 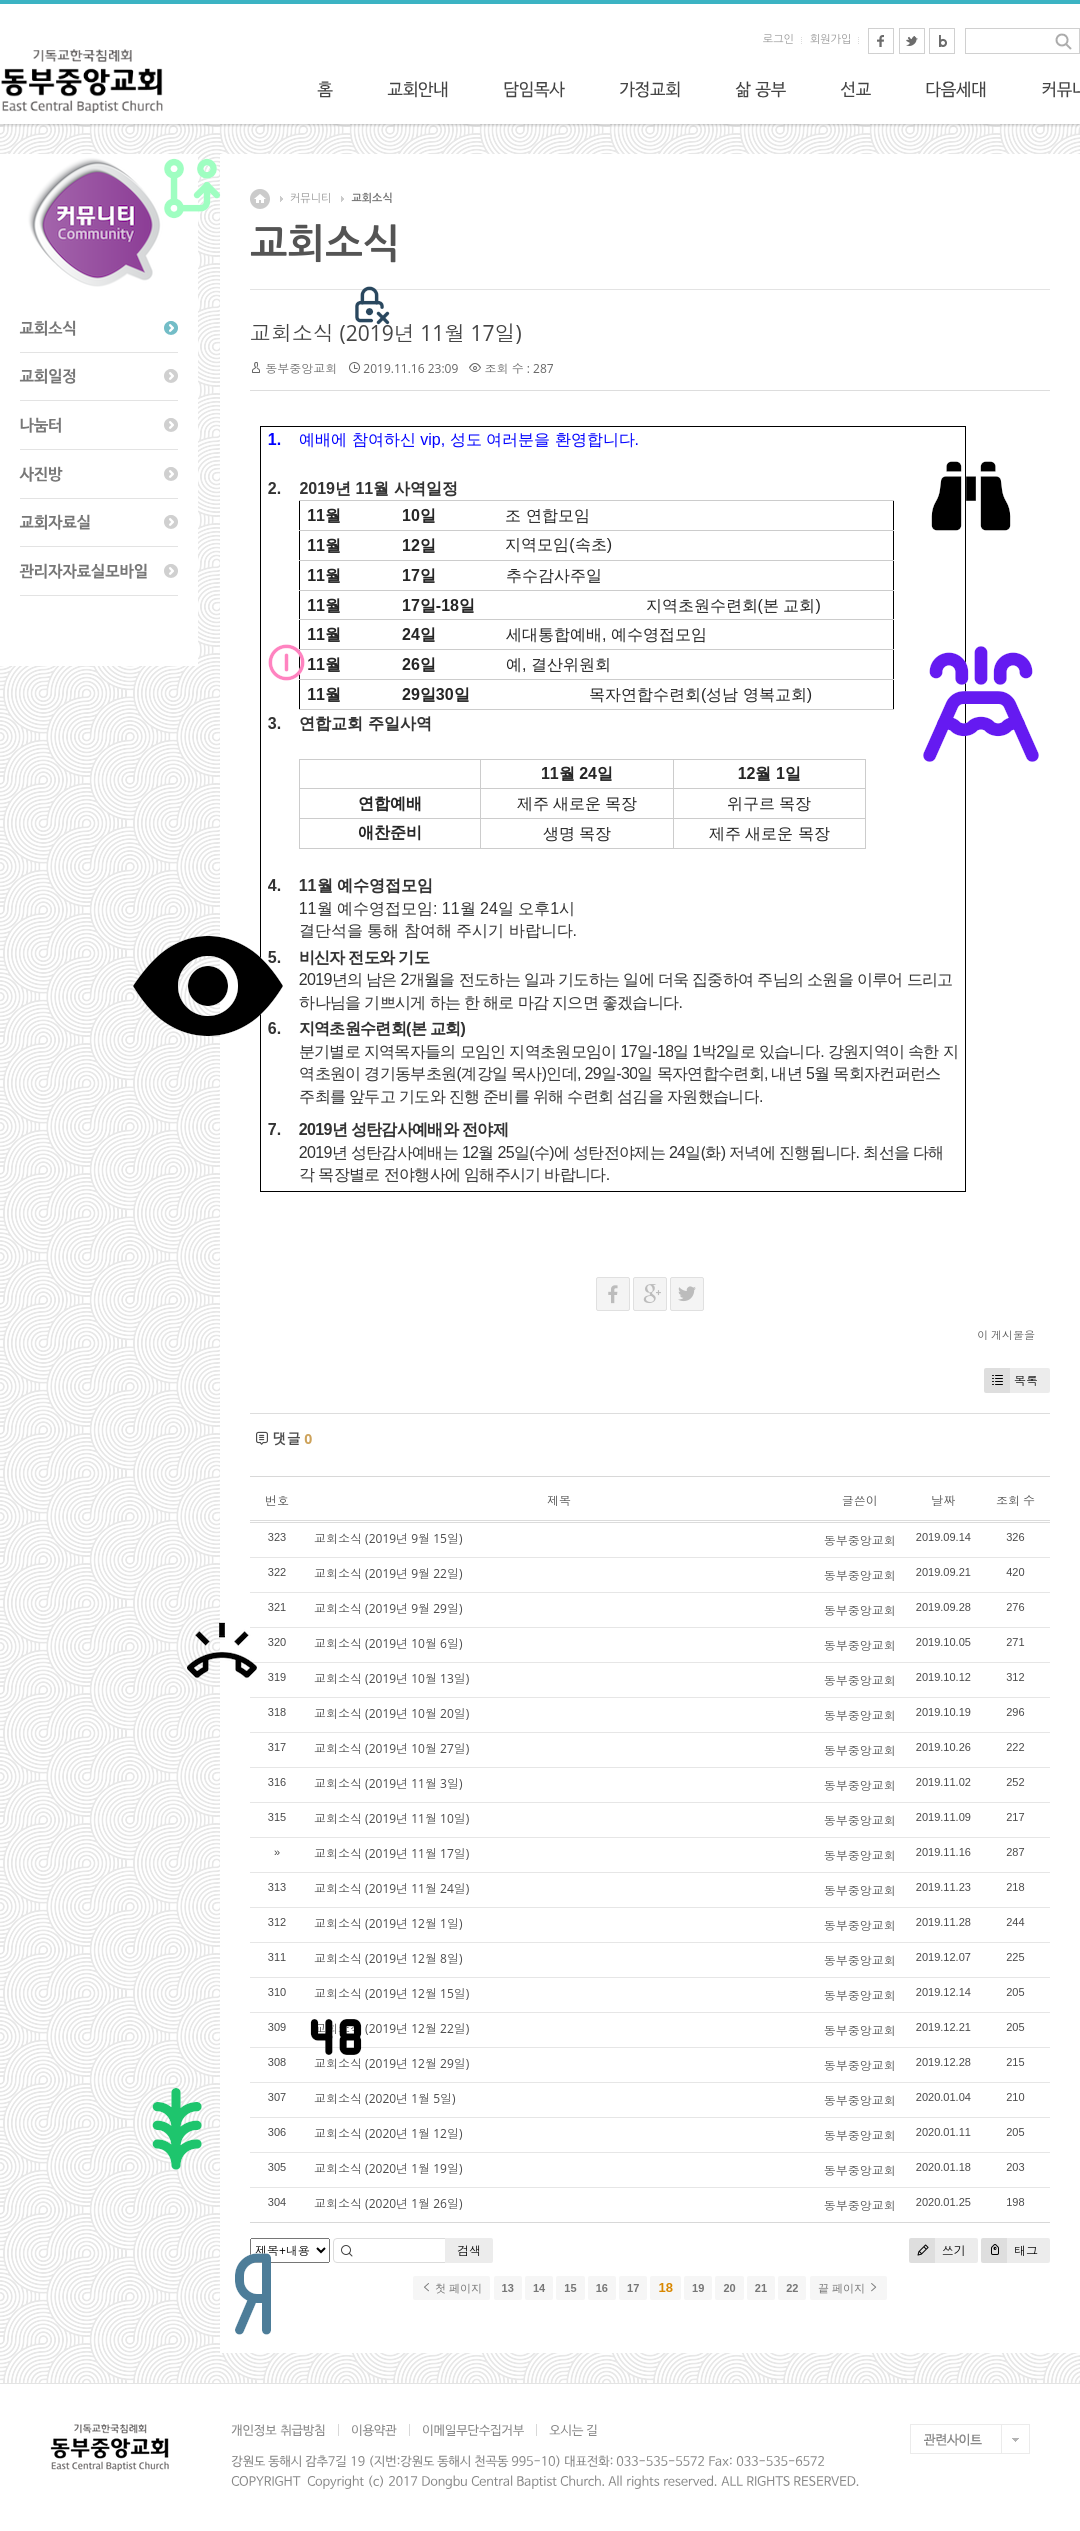 I want to click on view growth metrics or analytics, so click(x=176, y=2130).